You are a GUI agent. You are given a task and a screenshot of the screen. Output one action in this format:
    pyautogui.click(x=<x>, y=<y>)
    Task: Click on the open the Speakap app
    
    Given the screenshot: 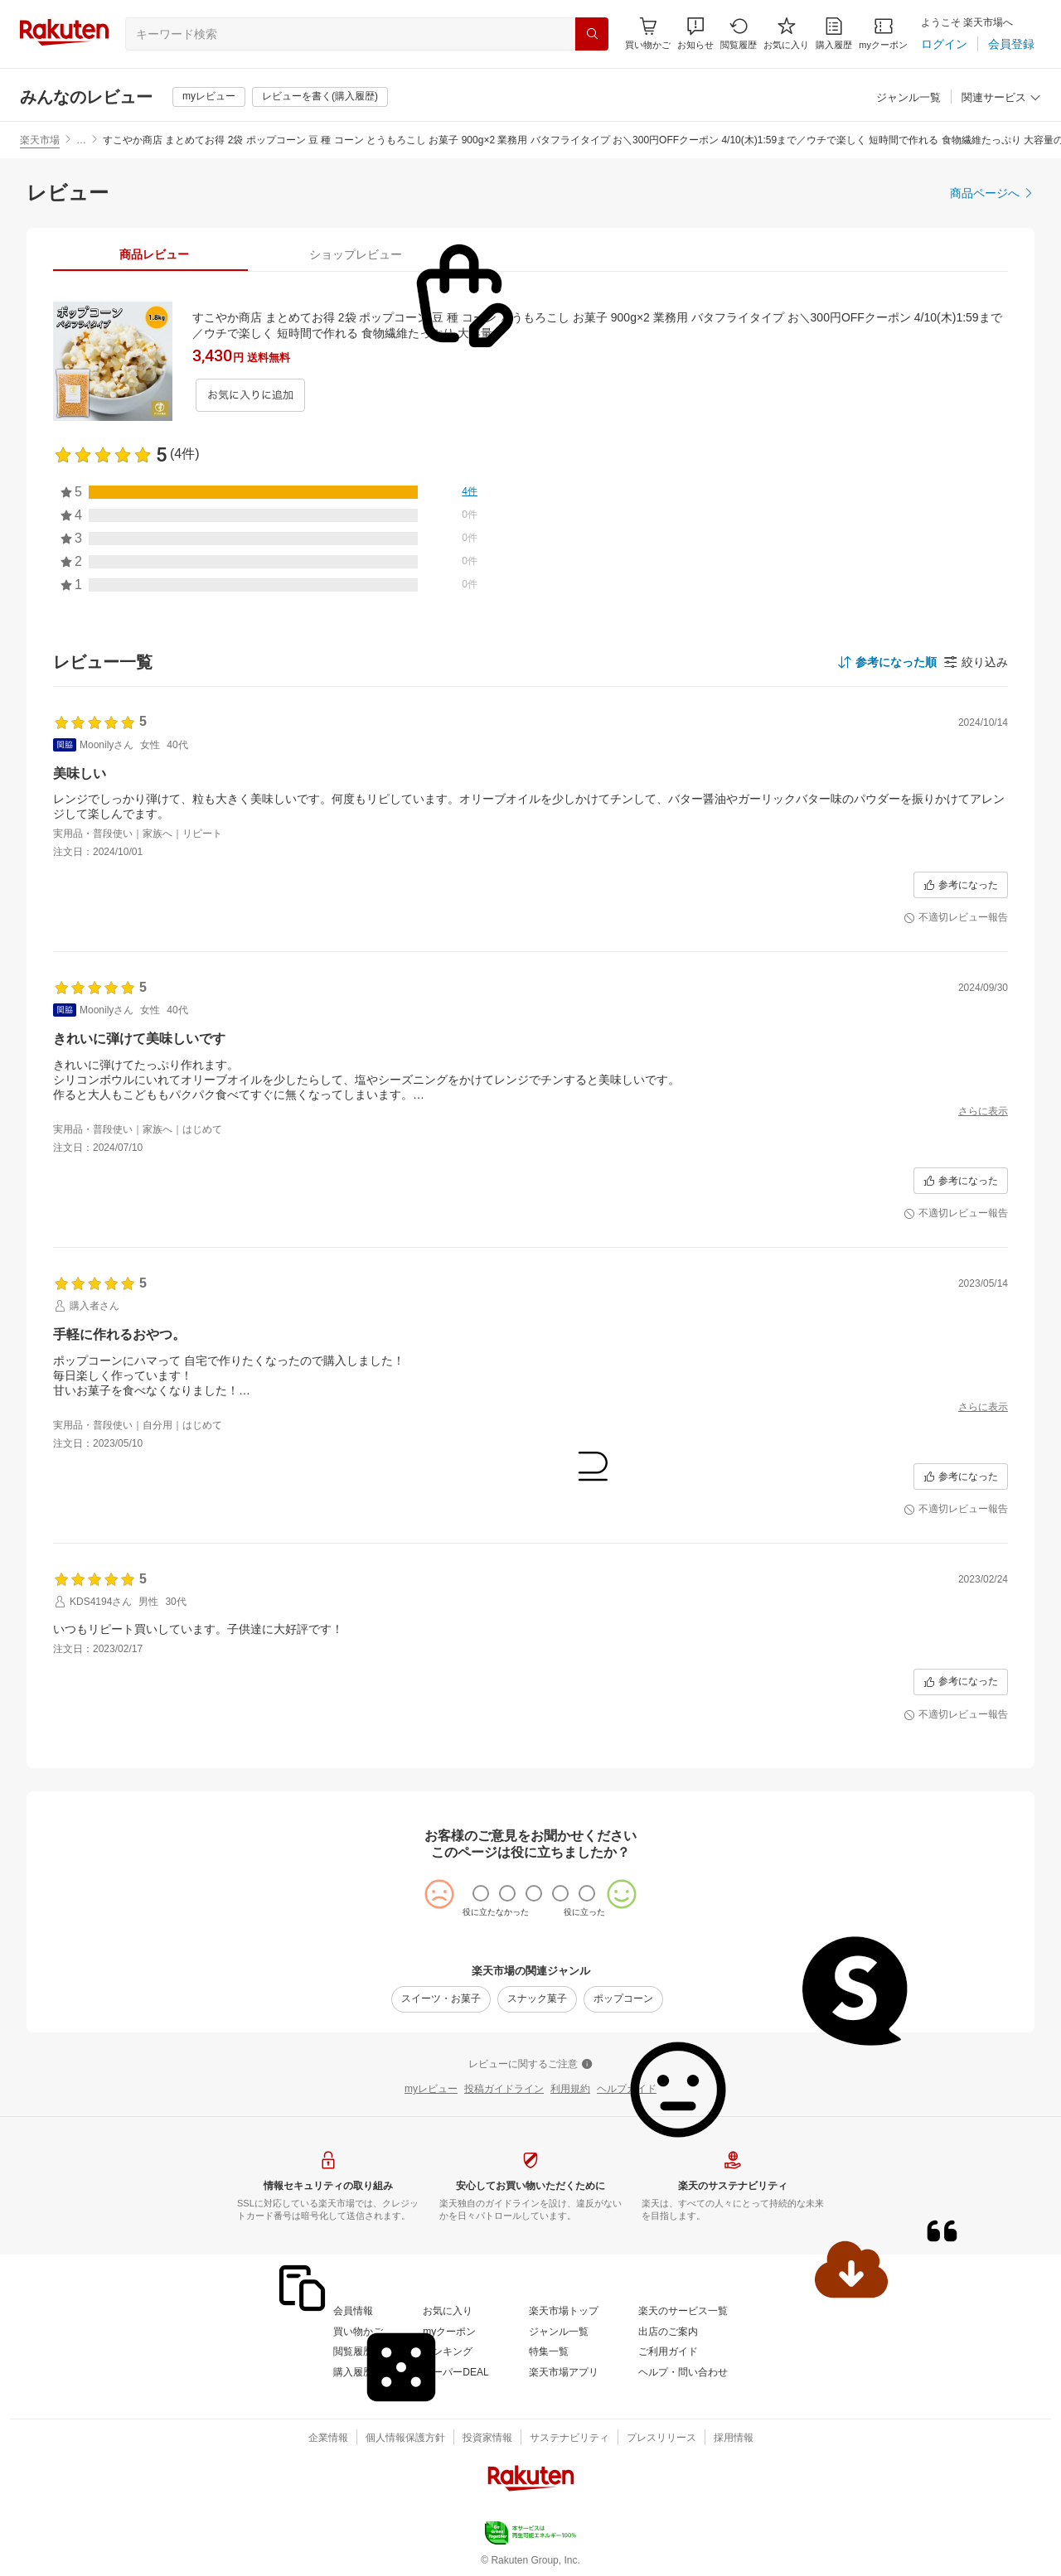 What is the action you would take?
    pyautogui.click(x=855, y=1991)
    